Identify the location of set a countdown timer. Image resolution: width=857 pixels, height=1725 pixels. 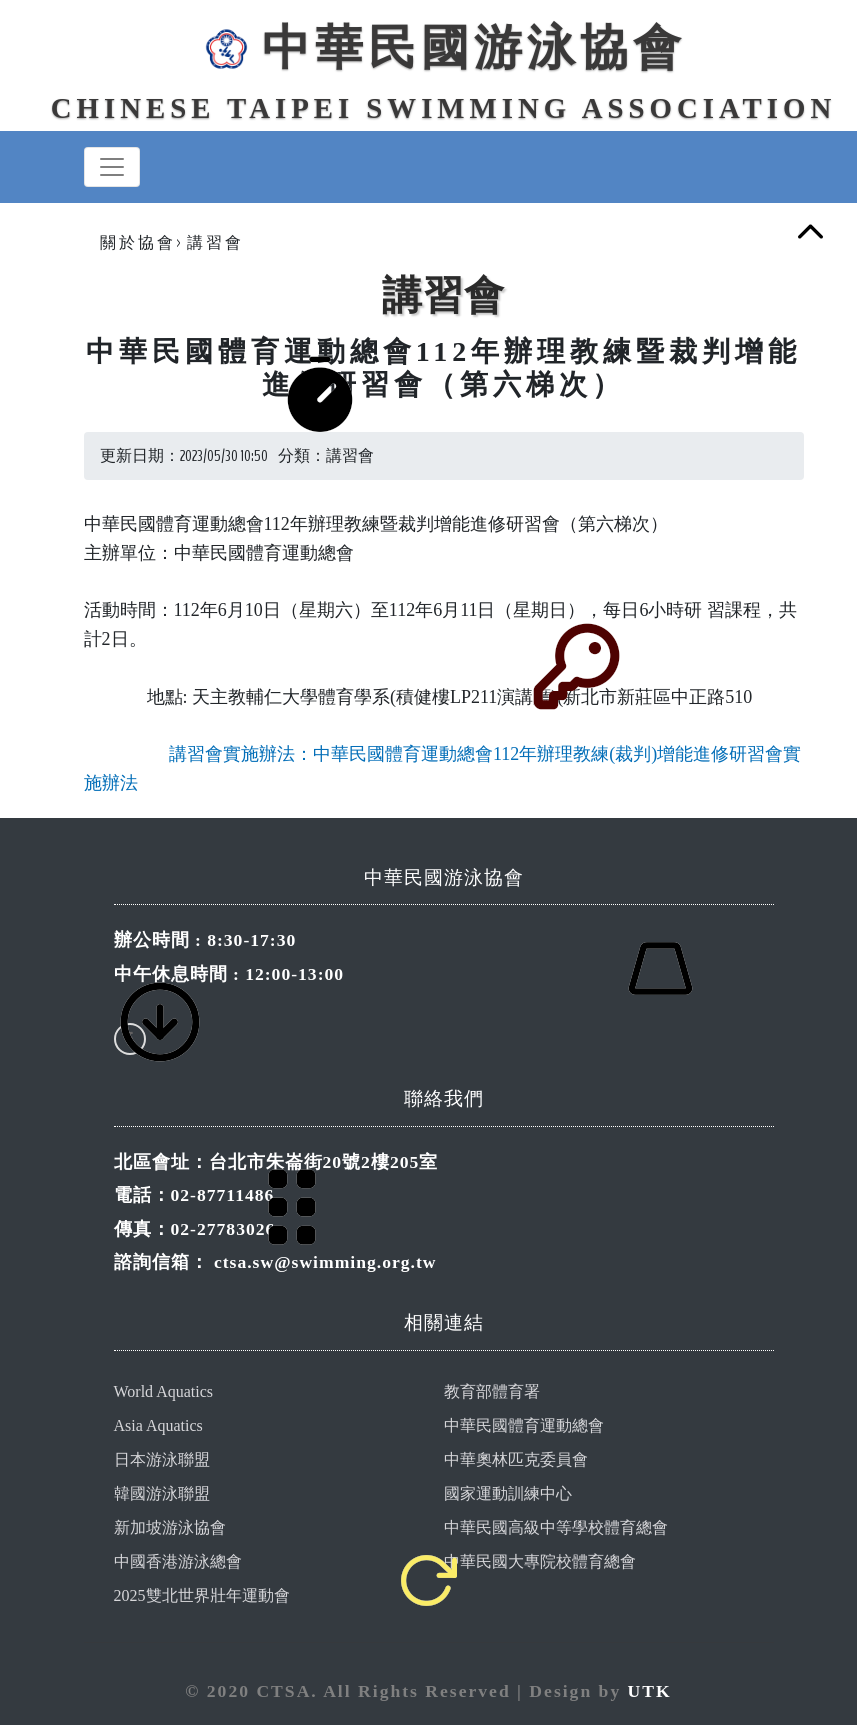
(320, 397).